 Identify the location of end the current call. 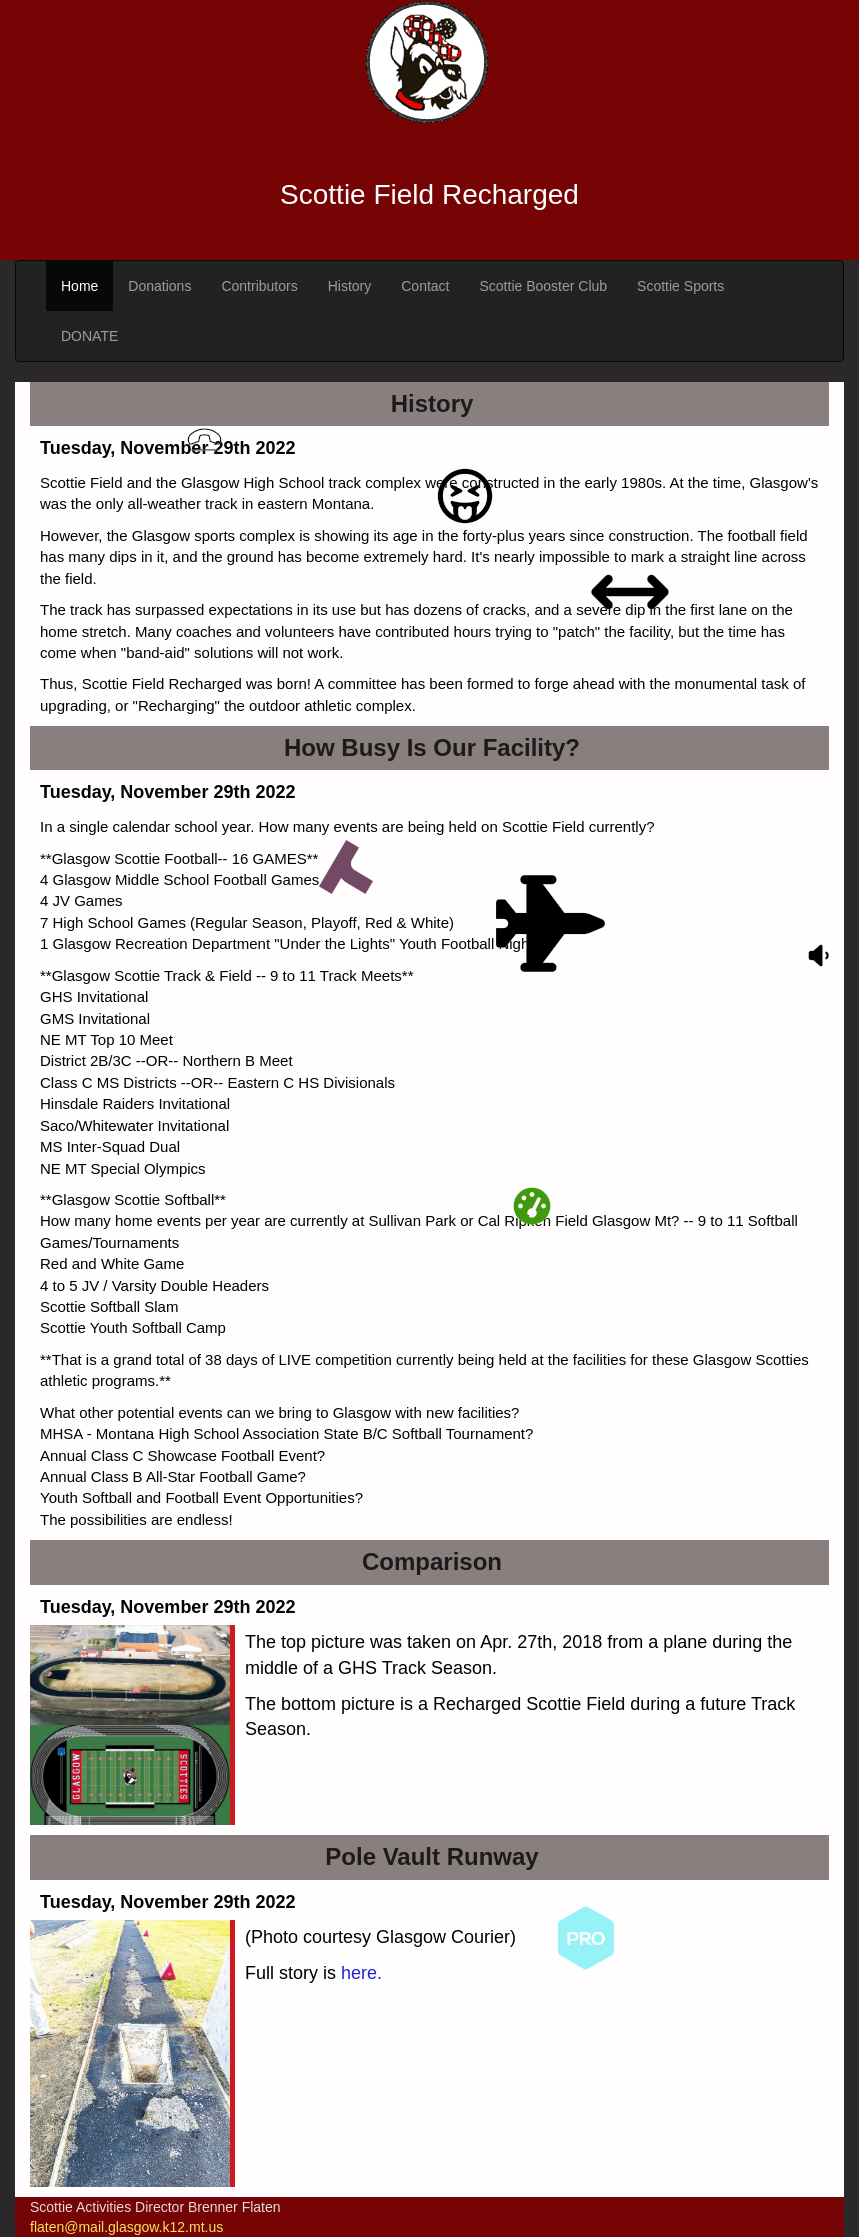
(204, 439).